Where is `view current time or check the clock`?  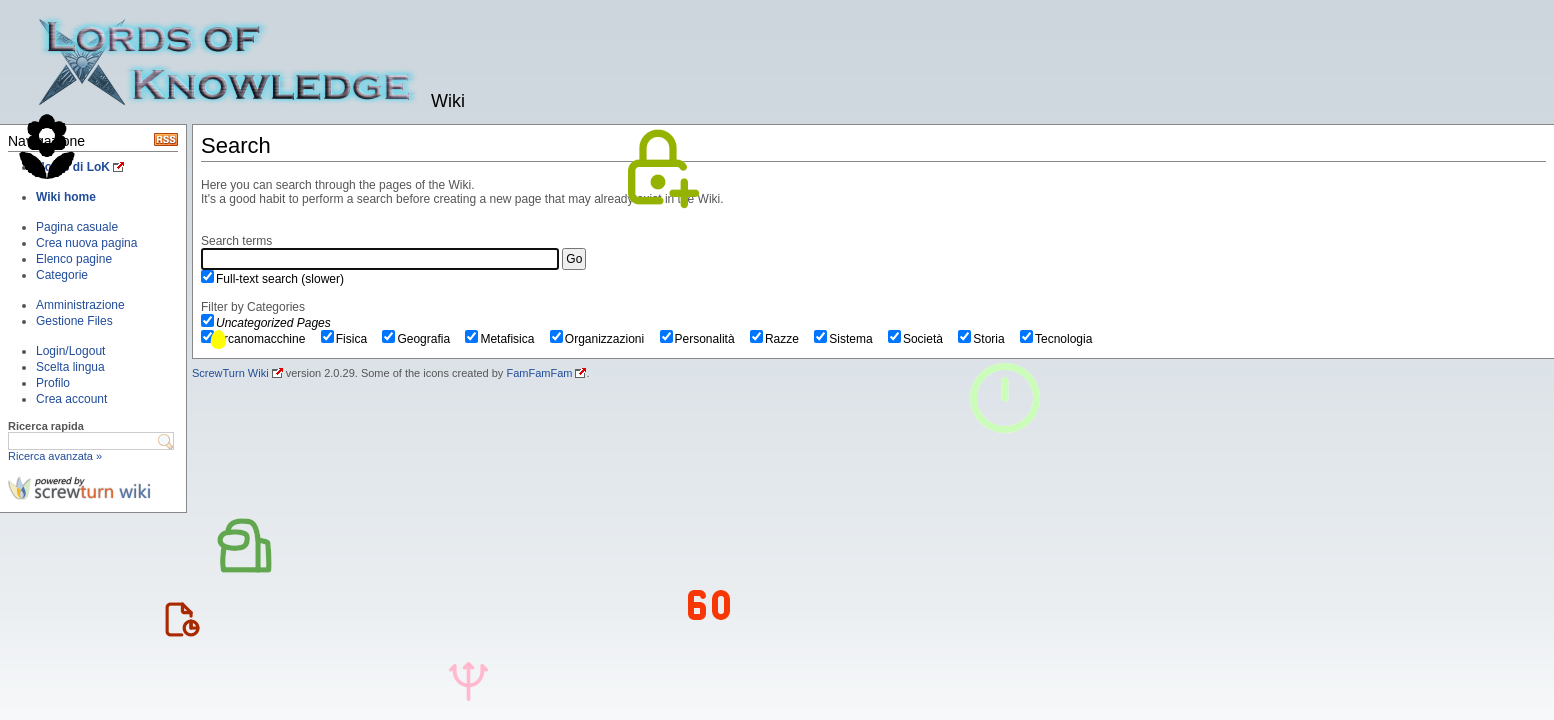
view current time or check the clock is located at coordinates (1005, 398).